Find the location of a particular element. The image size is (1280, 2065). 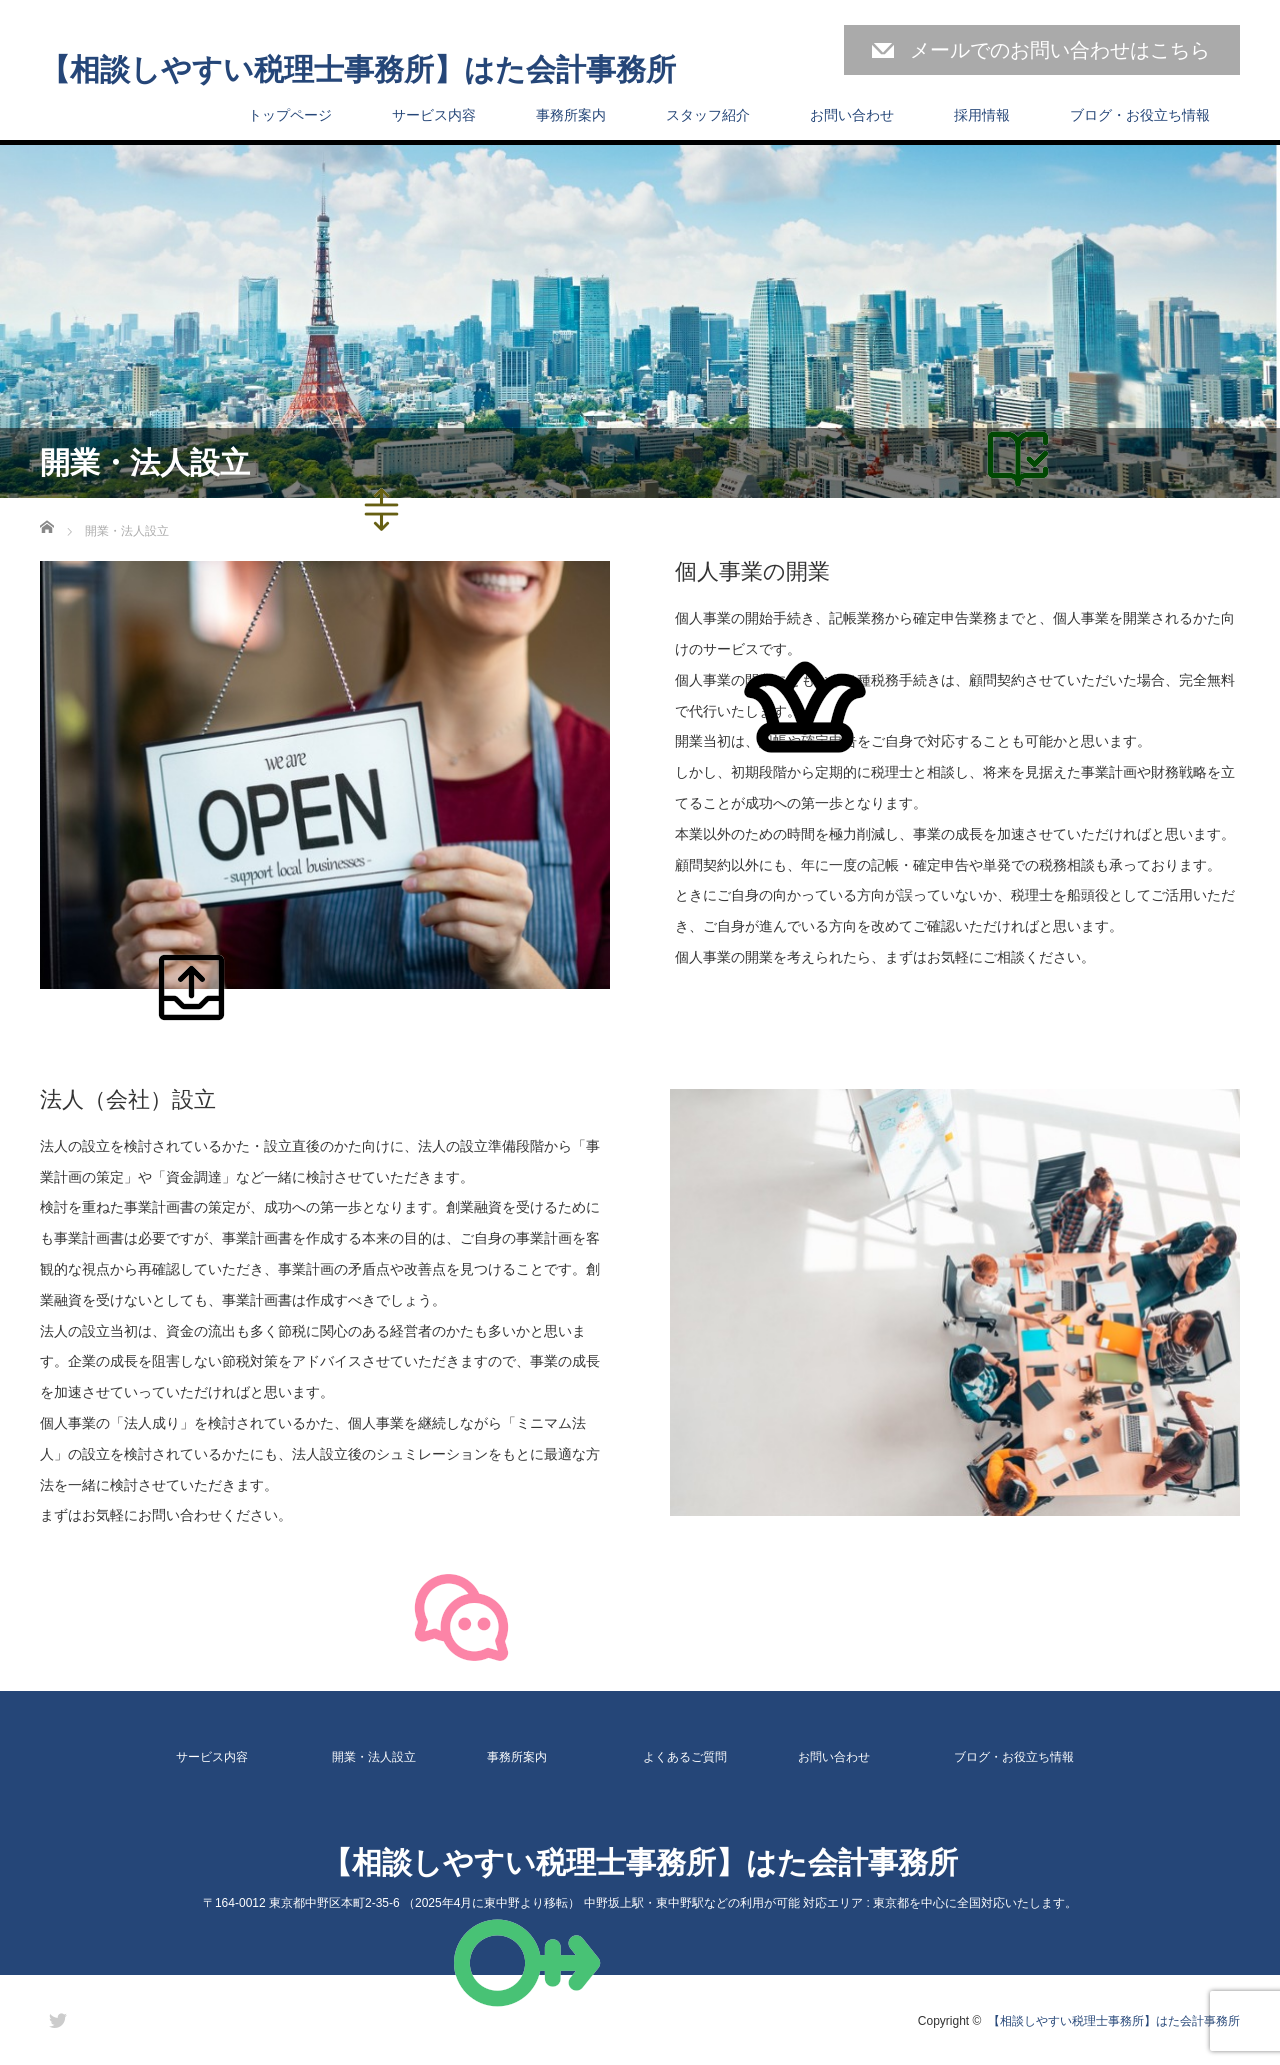

upload a file from your device is located at coordinates (191, 987).